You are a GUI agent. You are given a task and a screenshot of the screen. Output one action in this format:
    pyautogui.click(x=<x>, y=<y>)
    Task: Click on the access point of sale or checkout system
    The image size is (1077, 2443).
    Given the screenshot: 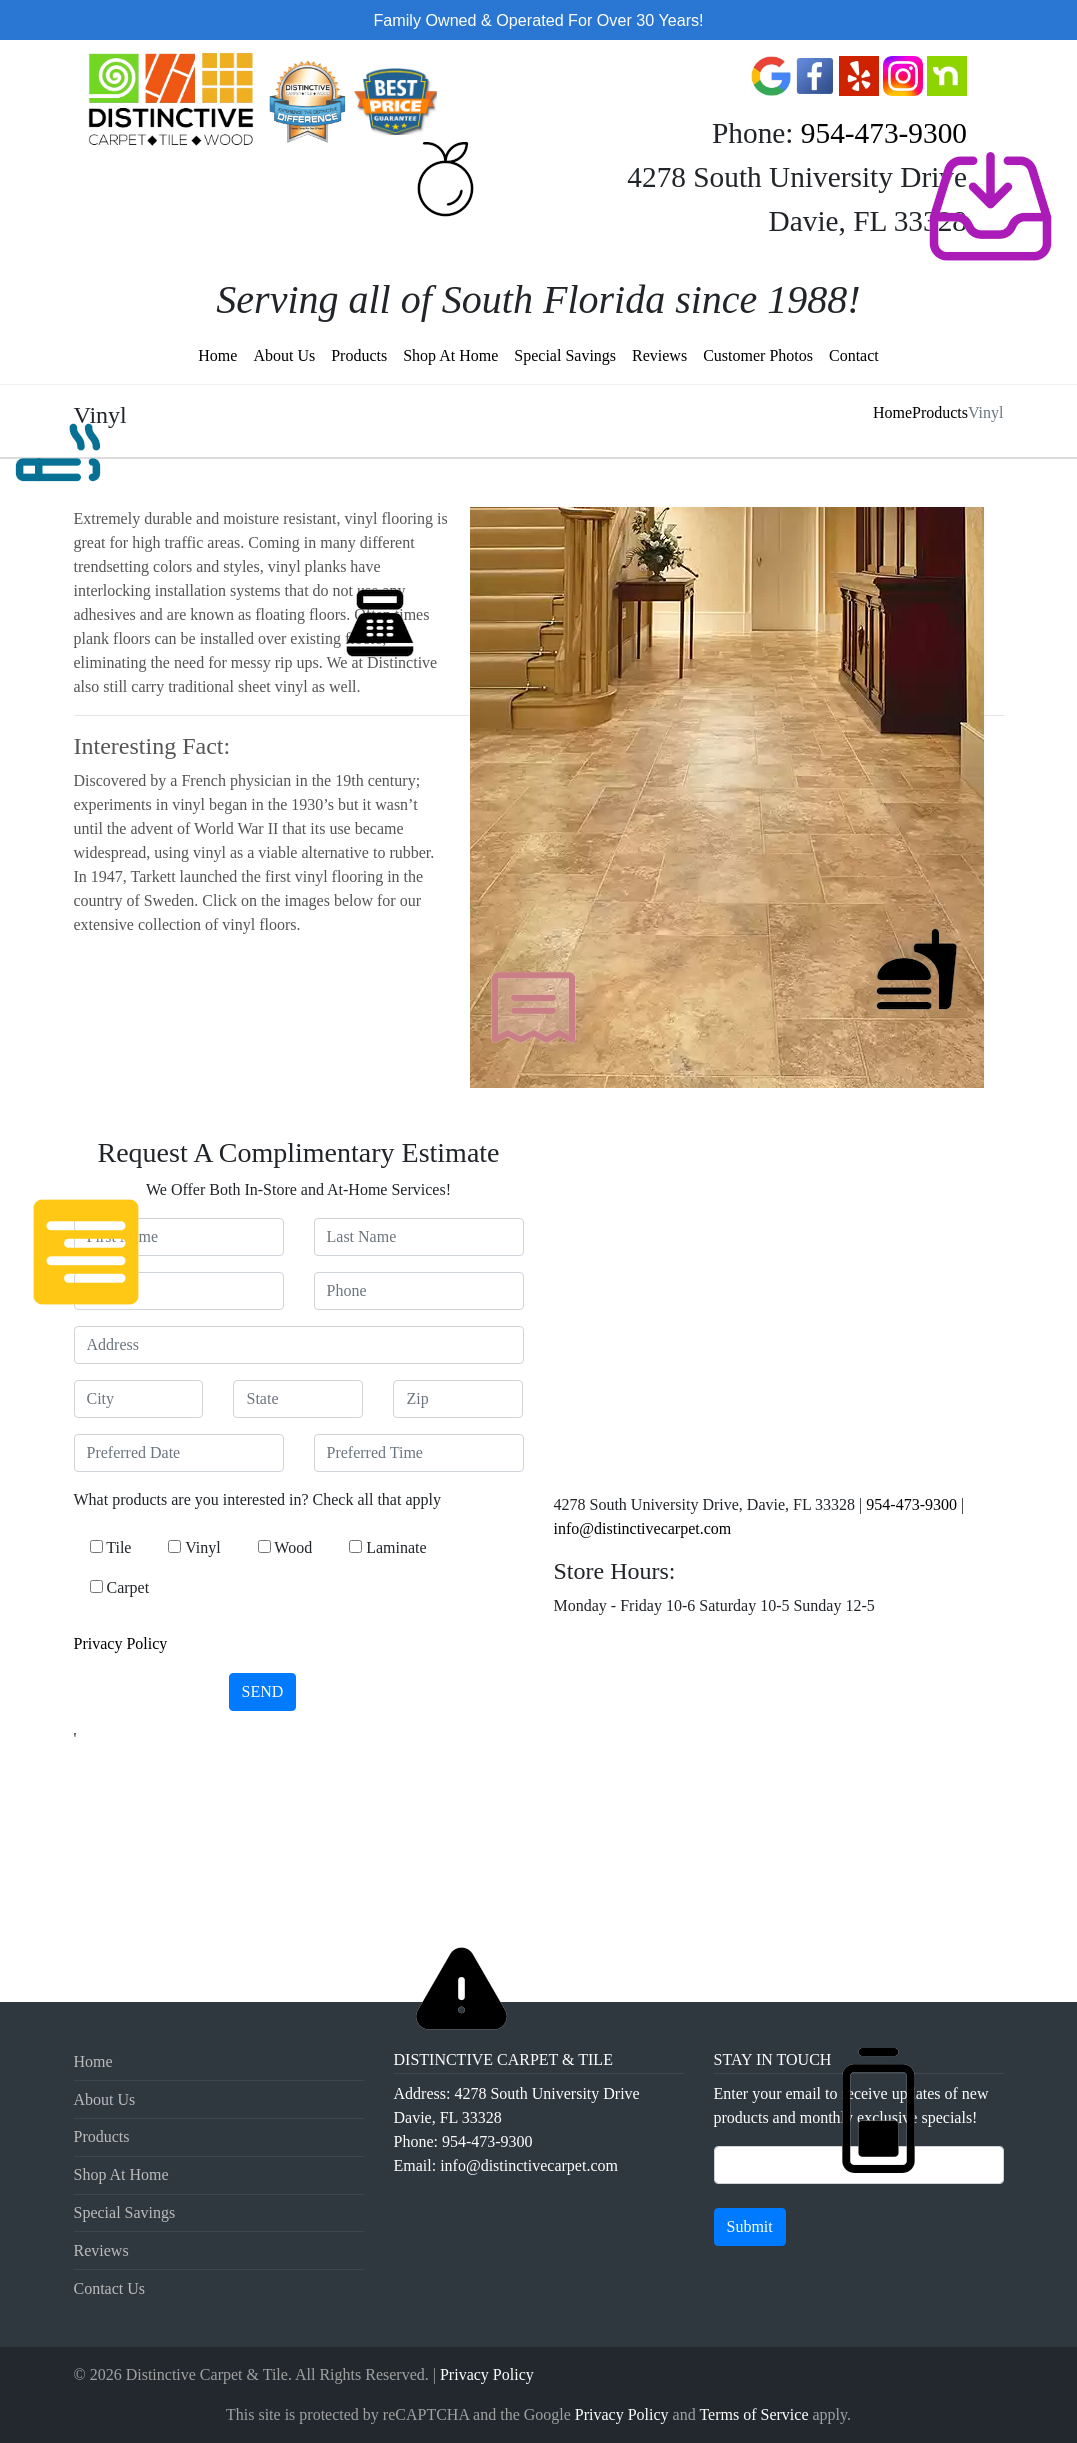 What is the action you would take?
    pyautogui.click(x=380, y=623)
    